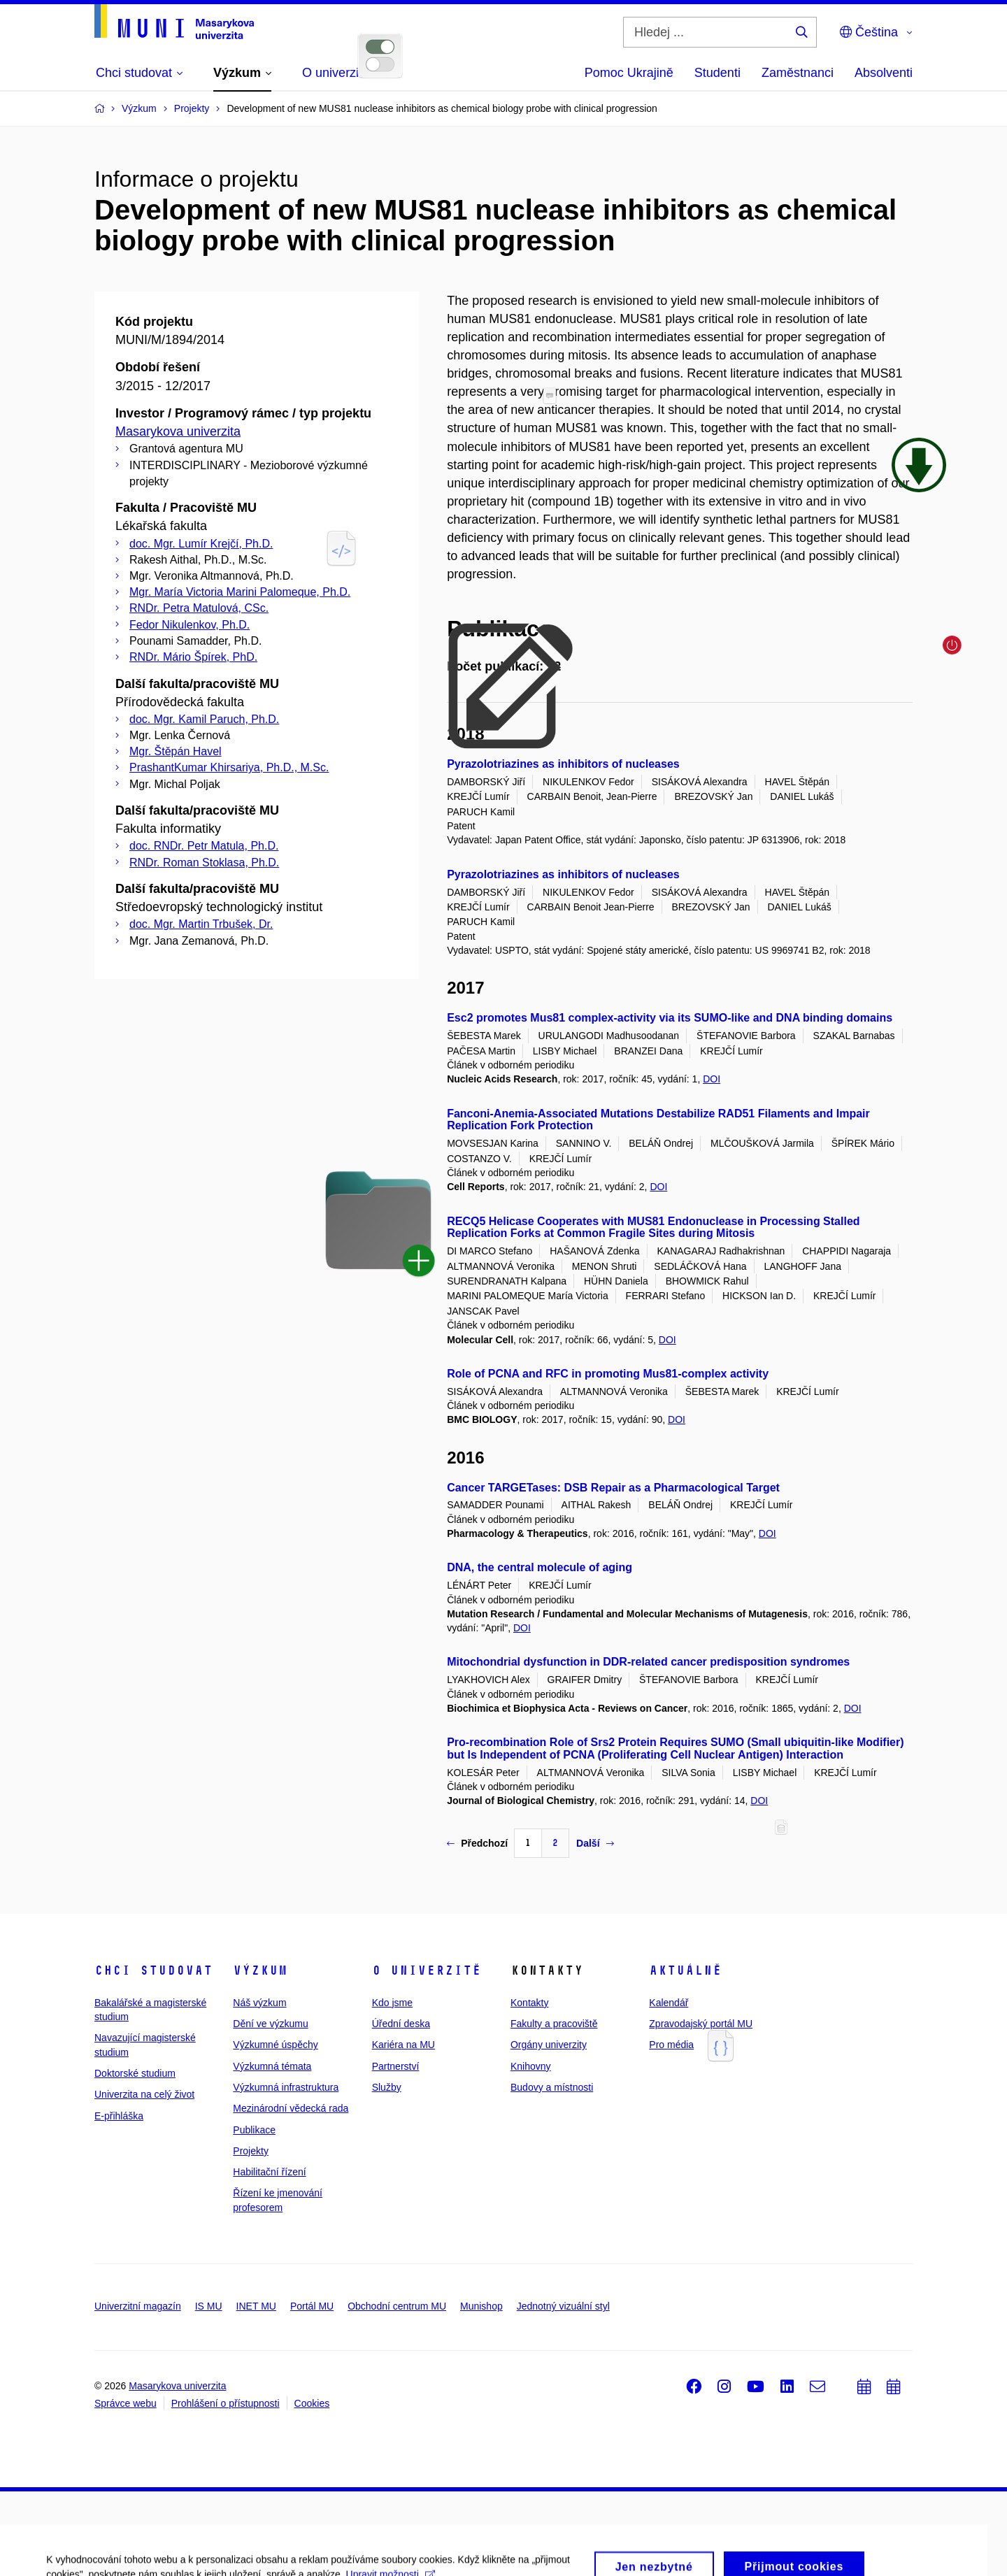  What do you see at coordinates (378, 1220) in the screenshot?
I see `create a new folder` at bounding box center [378, 1220].